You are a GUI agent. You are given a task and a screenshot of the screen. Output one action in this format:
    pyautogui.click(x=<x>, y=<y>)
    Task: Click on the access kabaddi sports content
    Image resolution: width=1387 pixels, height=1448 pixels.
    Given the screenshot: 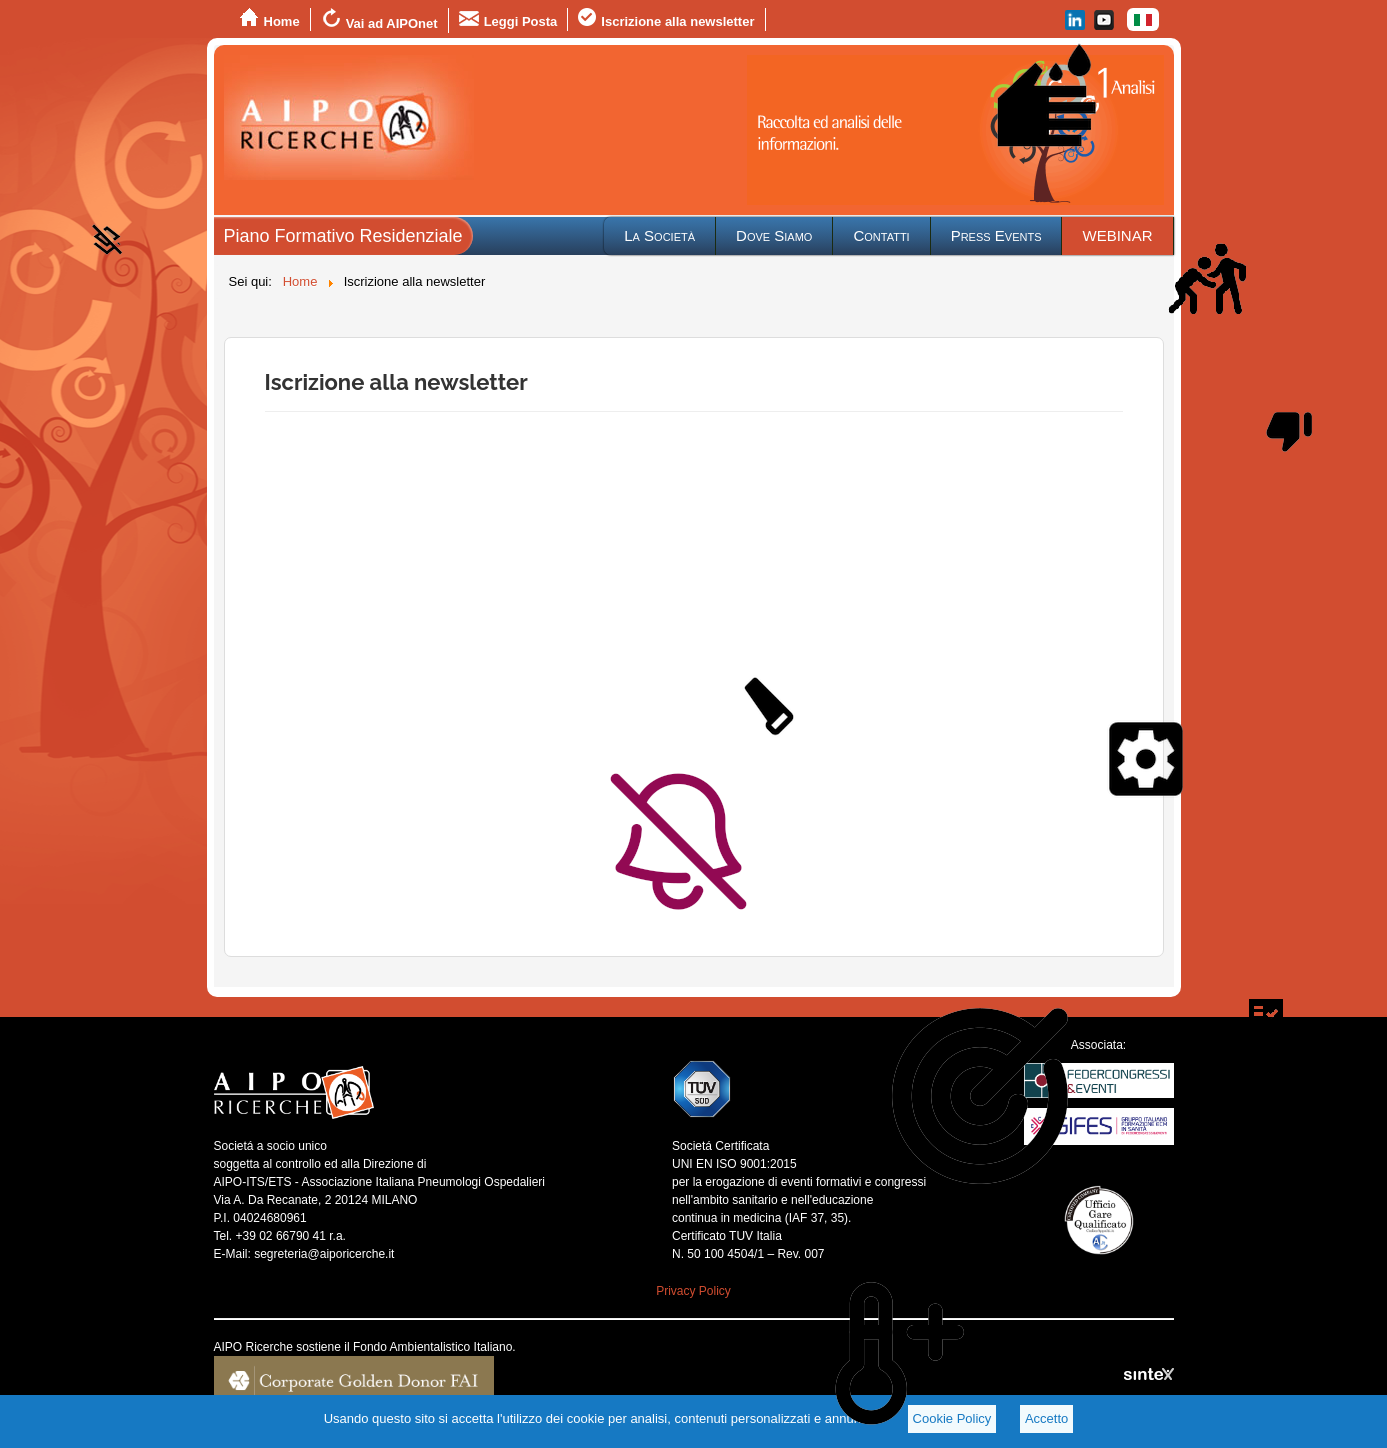 What is the action you would take?
    pyautogui.click(x=1206, y=281)
    